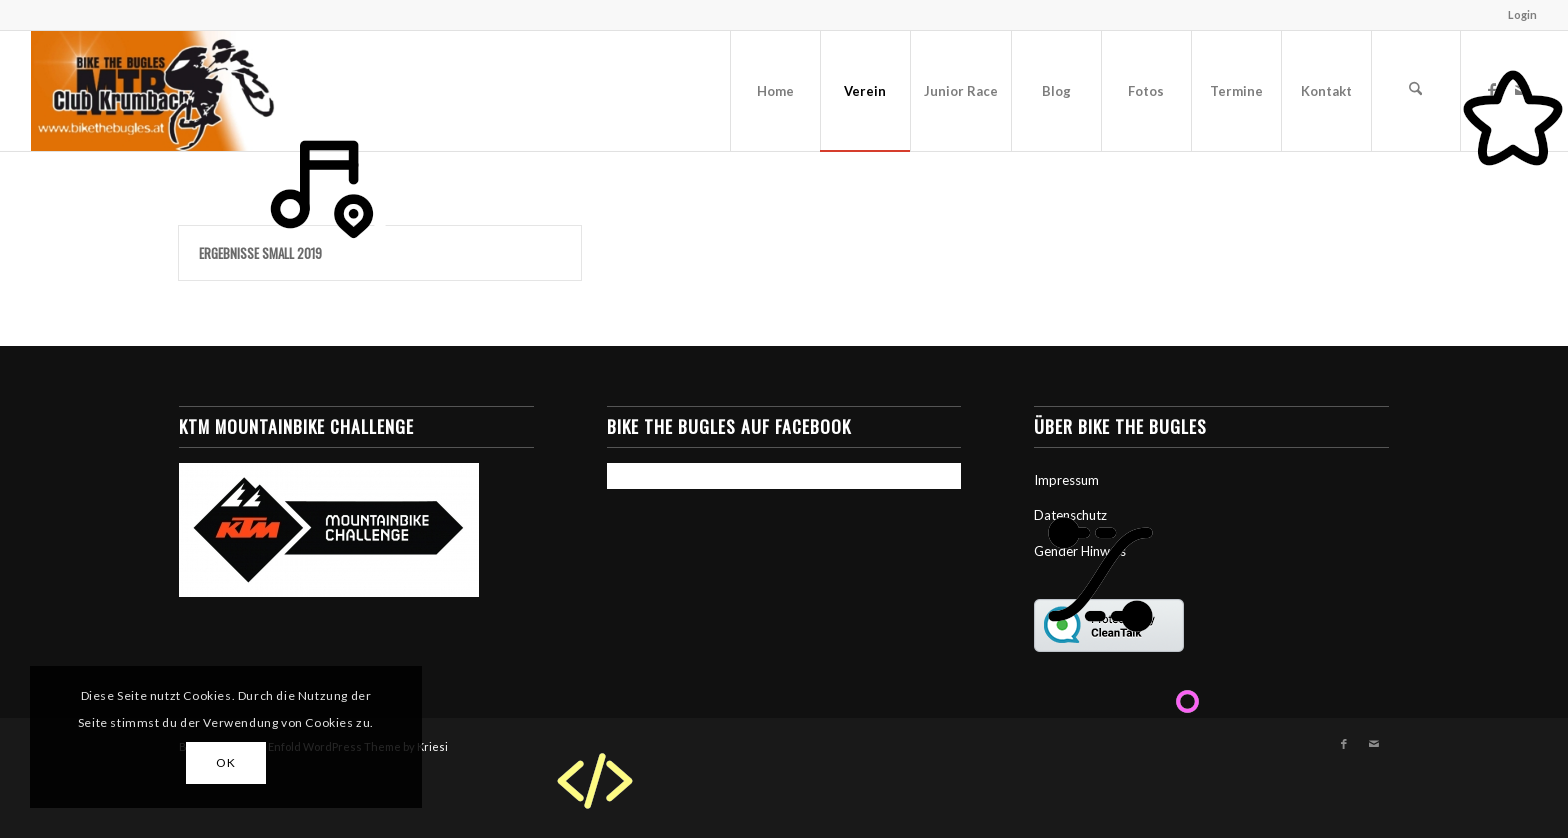 The width and height of the screenshot is (1568, 838). Describe the element at coordinates (1100, 574) in the screenshot. I see `adjust animation easing curve control points` at that location.